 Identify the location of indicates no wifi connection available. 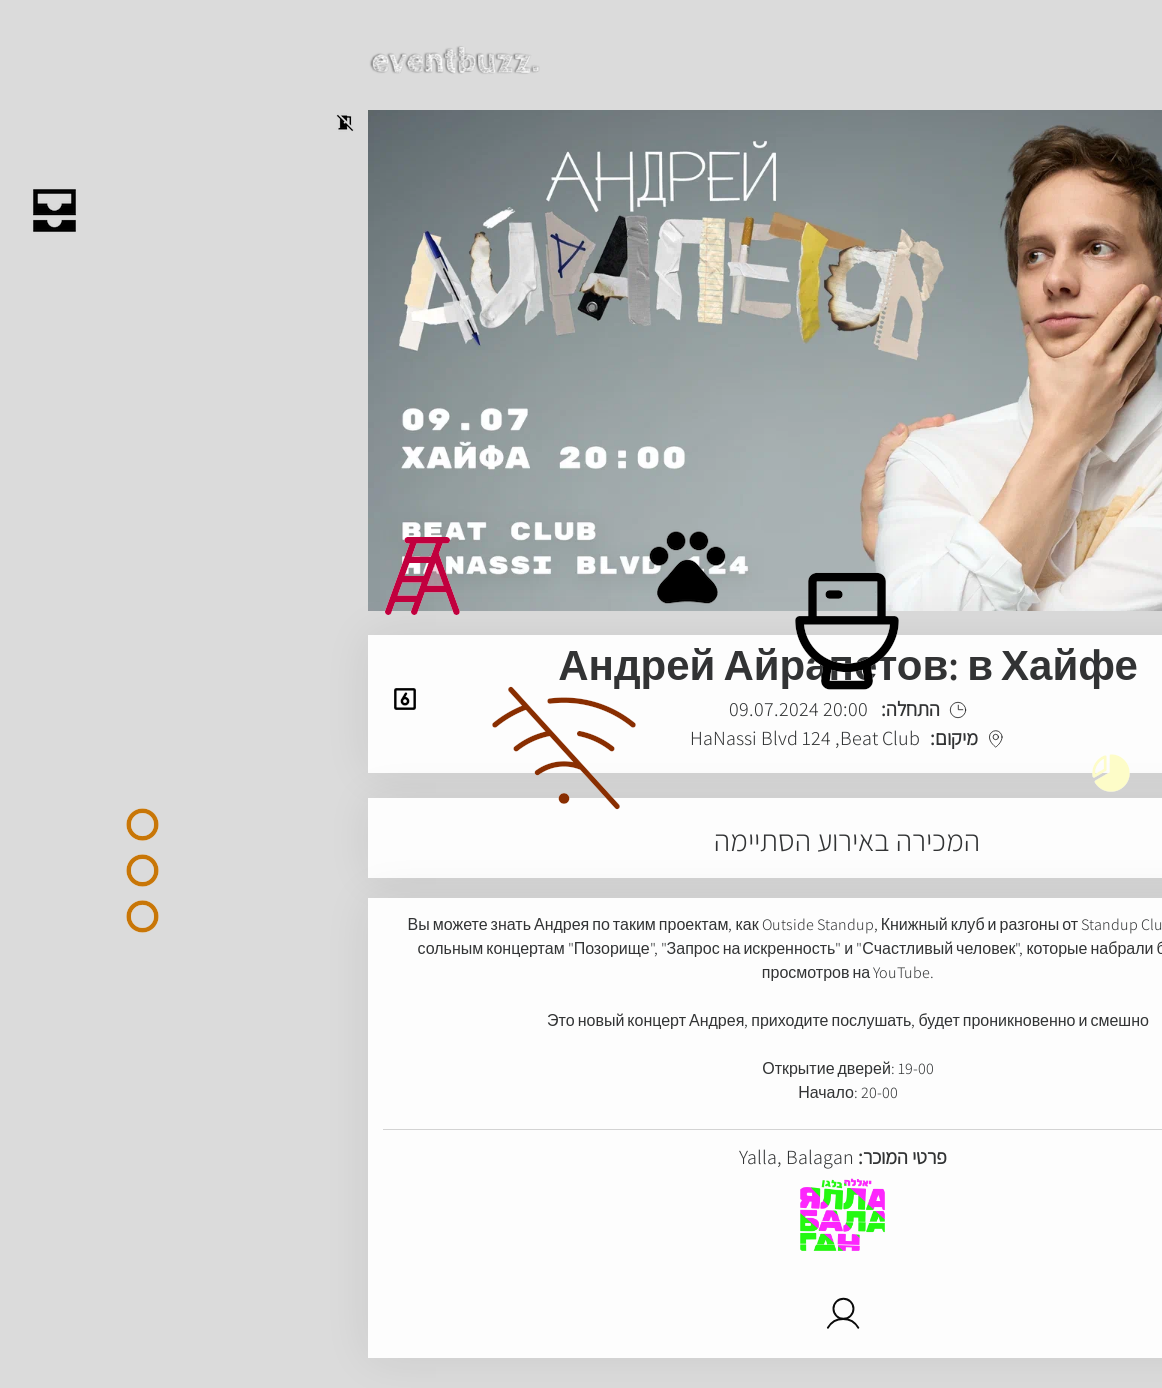
(564, 748).